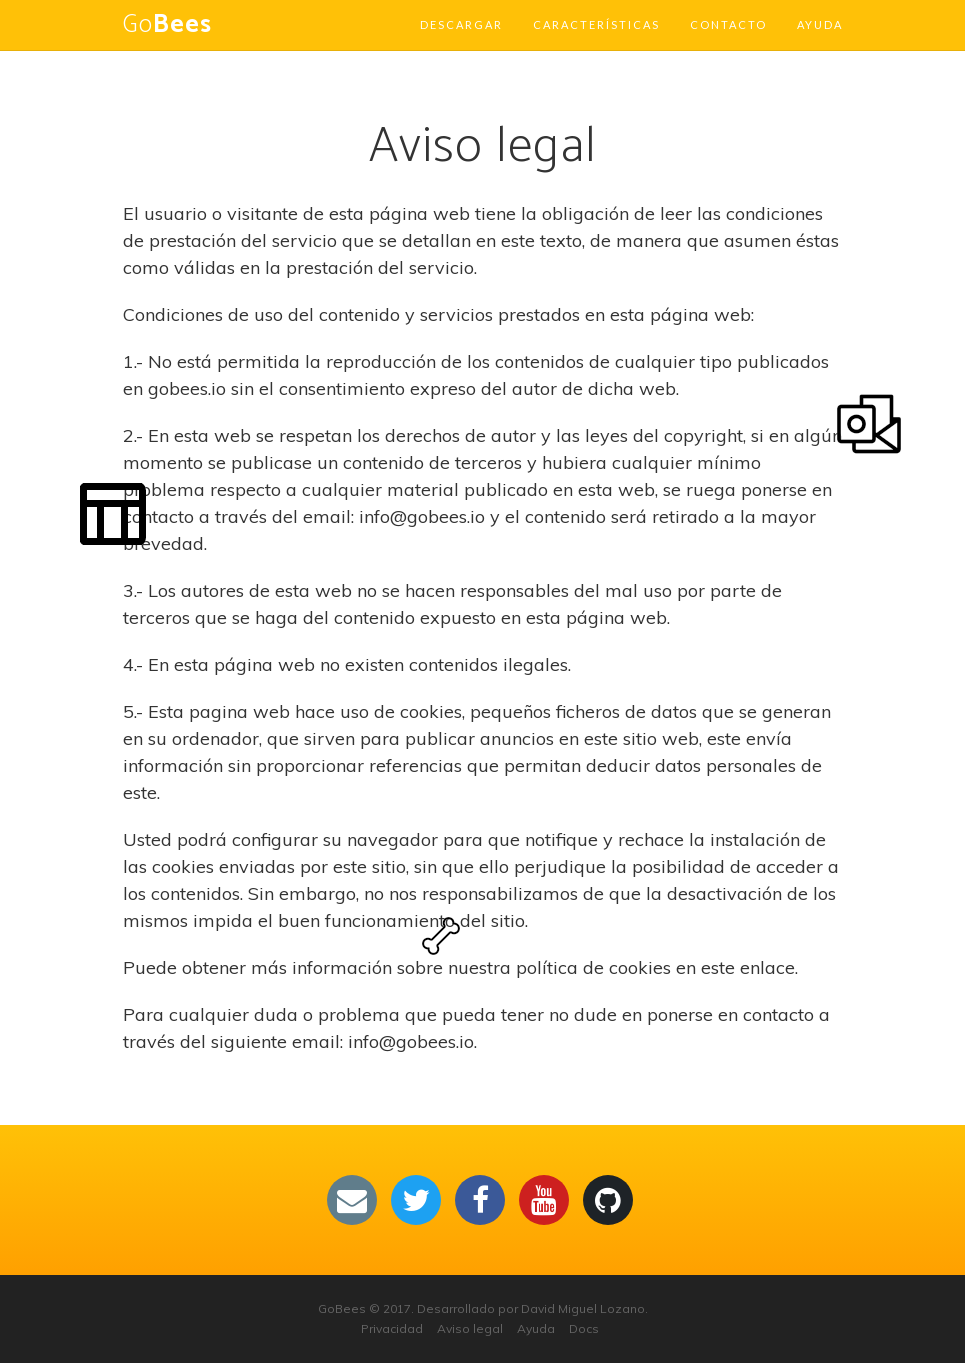 Image resolution: width=965 pixels, height=1363 pixels. What do you see at coordinates (869, 424) in the screenshot?
I see `open Microsoft Outlook email` at bounding box center [869, 424].